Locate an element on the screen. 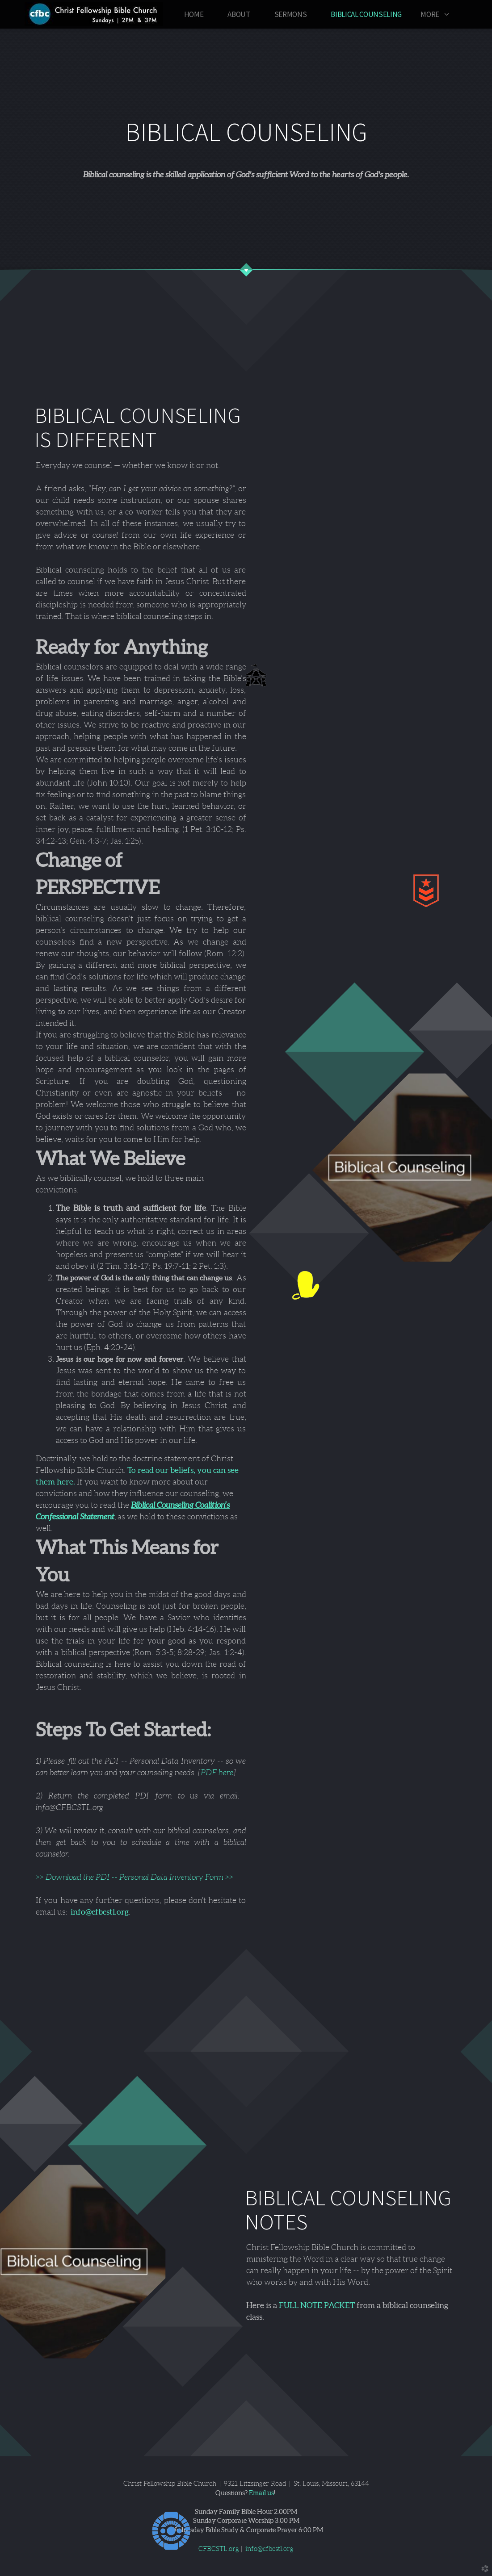 This screenshot has height=2576, width=492. access cooking or recipe features is located at coordinates (306, 1285).